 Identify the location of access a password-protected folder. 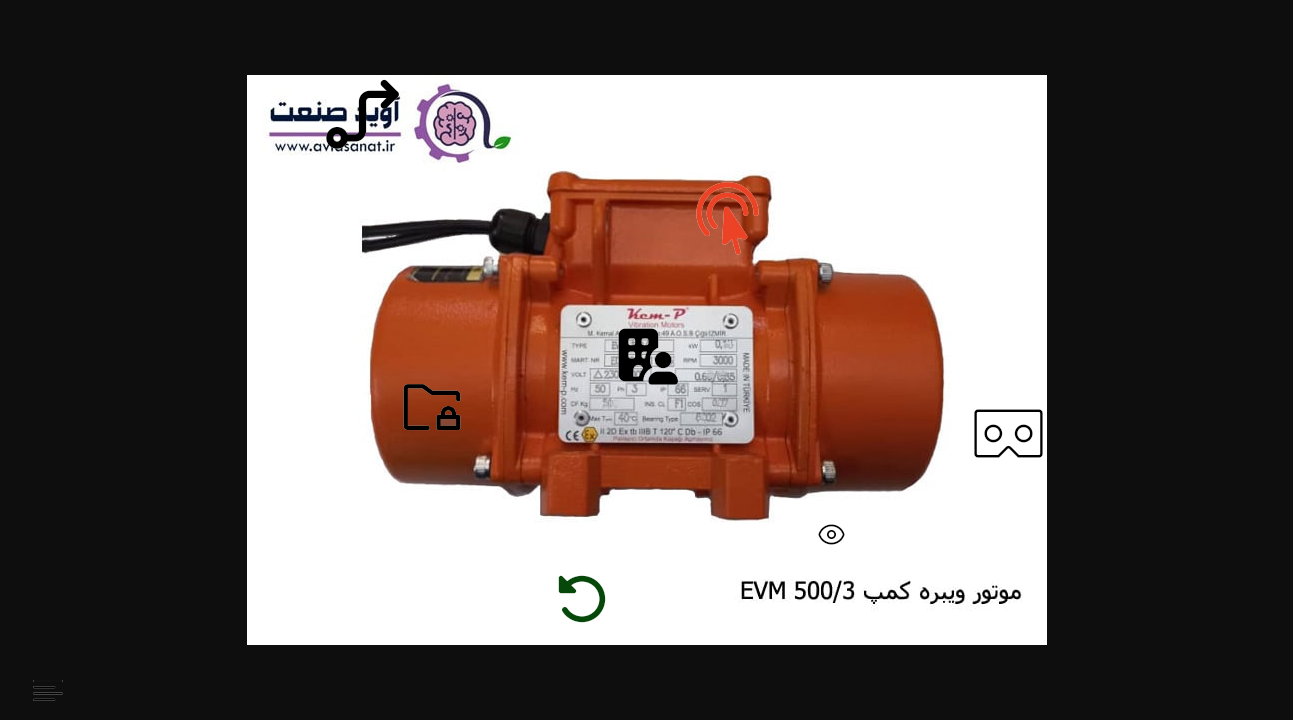
(432, 406).